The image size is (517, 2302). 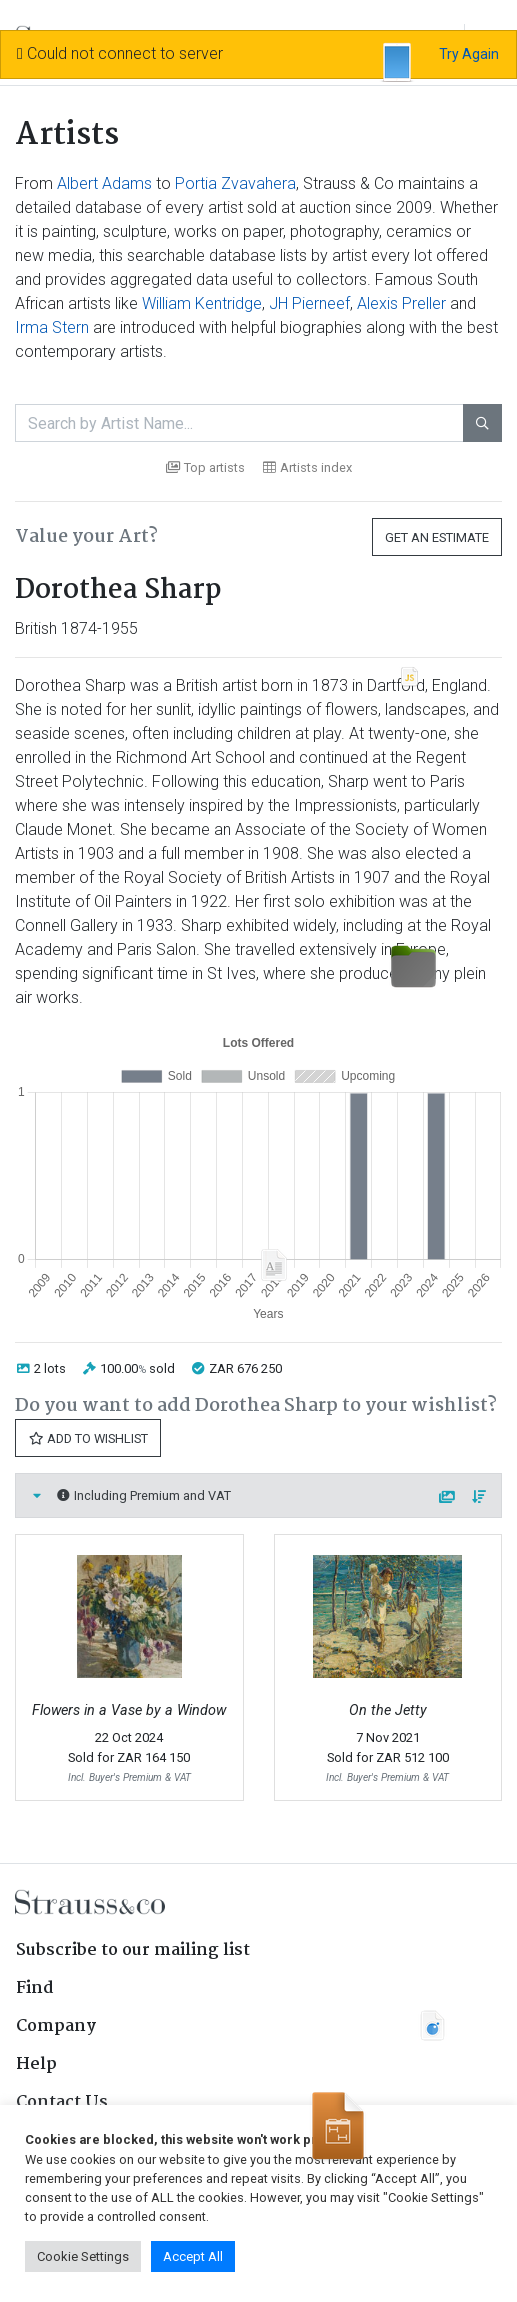 I want to click on open folder to view contents, so click(x=413, y=966).